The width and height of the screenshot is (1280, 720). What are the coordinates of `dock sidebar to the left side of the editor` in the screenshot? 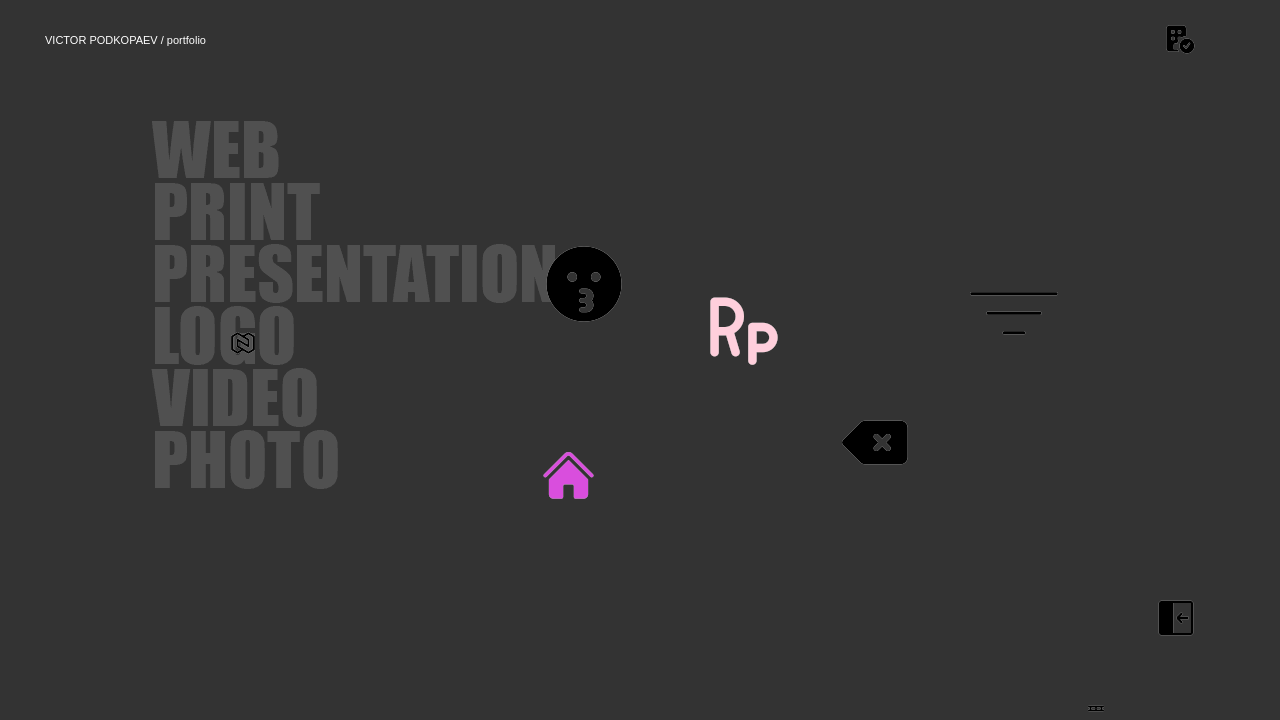 It's located at (1176, 618).